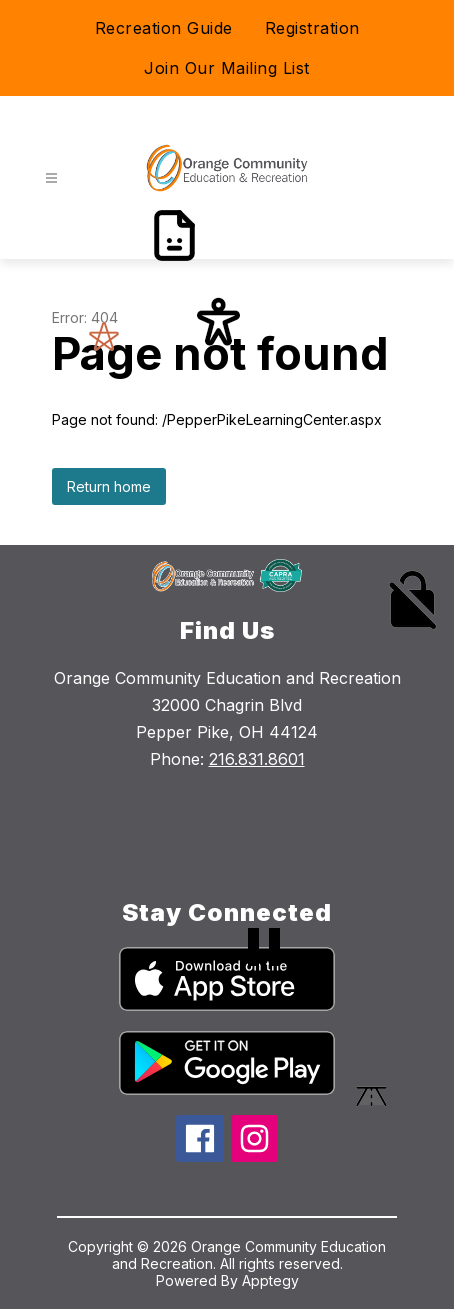 Image resolution: width=454 pixels, height=1309 pixels. Describe the element at coordinates (174, 235) in the screenshot. I see `document with neutral status or feedback` at that location.